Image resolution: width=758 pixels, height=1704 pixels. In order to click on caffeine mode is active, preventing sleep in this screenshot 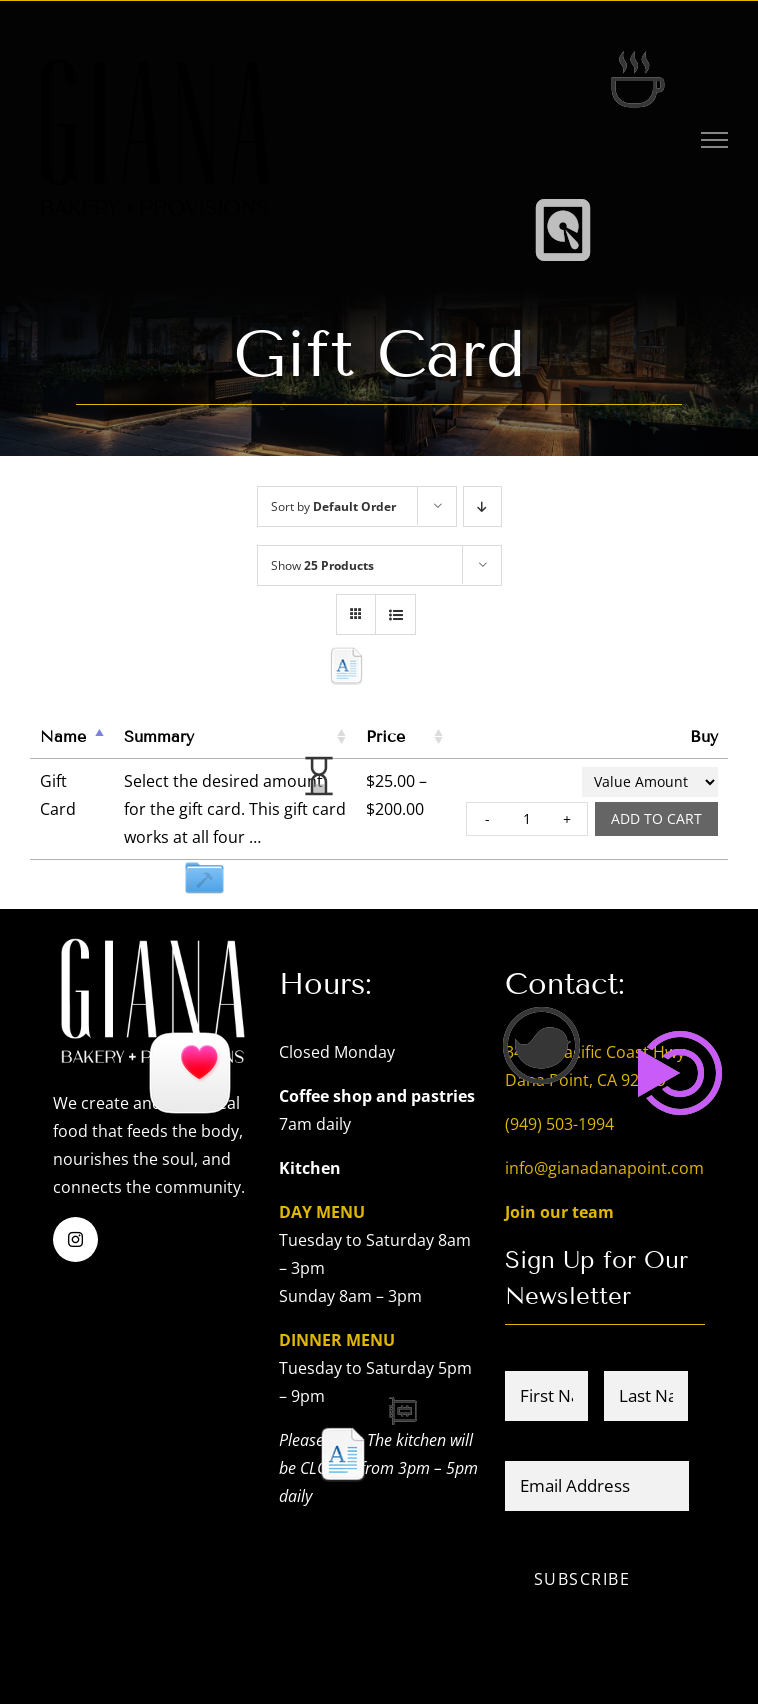, I will do `click(638, 81)`.